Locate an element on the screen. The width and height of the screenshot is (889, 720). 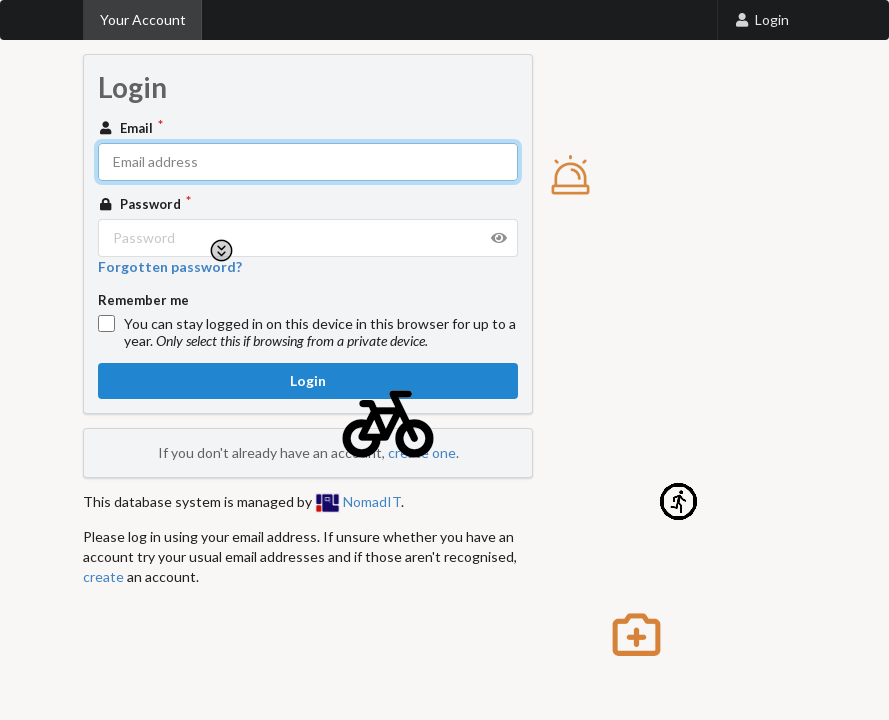
start a run or jogging activity is located at coordinates (678, 501).